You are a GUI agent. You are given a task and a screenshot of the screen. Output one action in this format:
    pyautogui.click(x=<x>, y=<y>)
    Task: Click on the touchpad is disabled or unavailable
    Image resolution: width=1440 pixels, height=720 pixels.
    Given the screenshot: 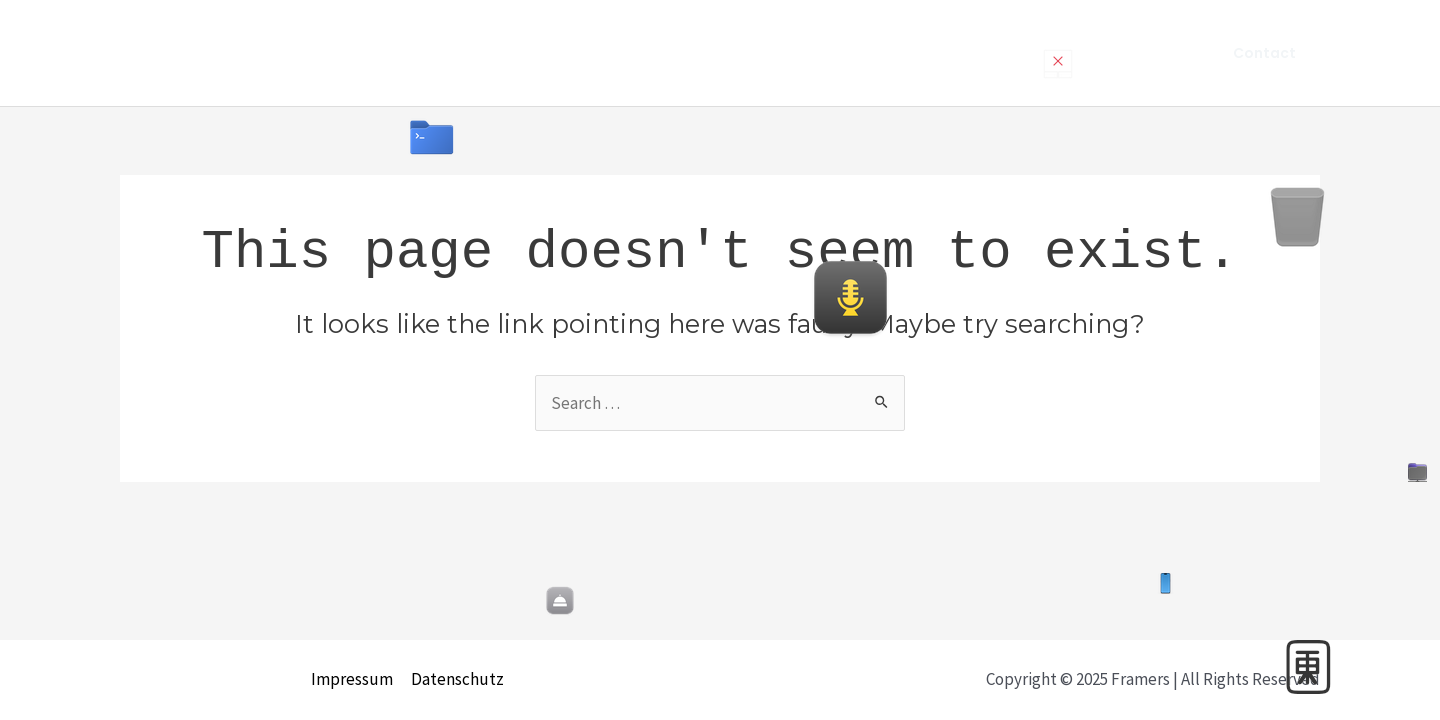 What is the action you would take?
    pyautogui.click(x=1058, y=64)
    